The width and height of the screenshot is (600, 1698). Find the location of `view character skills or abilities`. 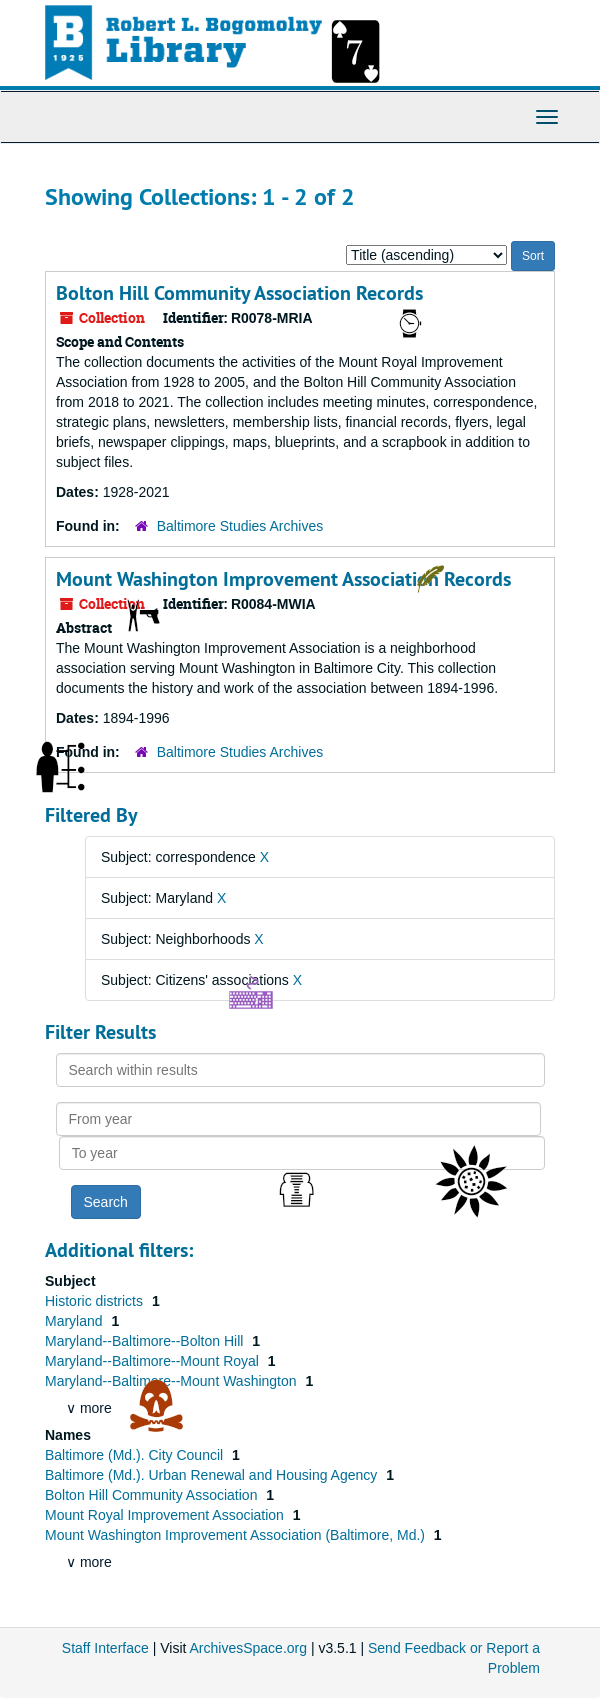

view character skills or abilities is located at coordinates (61, 766).